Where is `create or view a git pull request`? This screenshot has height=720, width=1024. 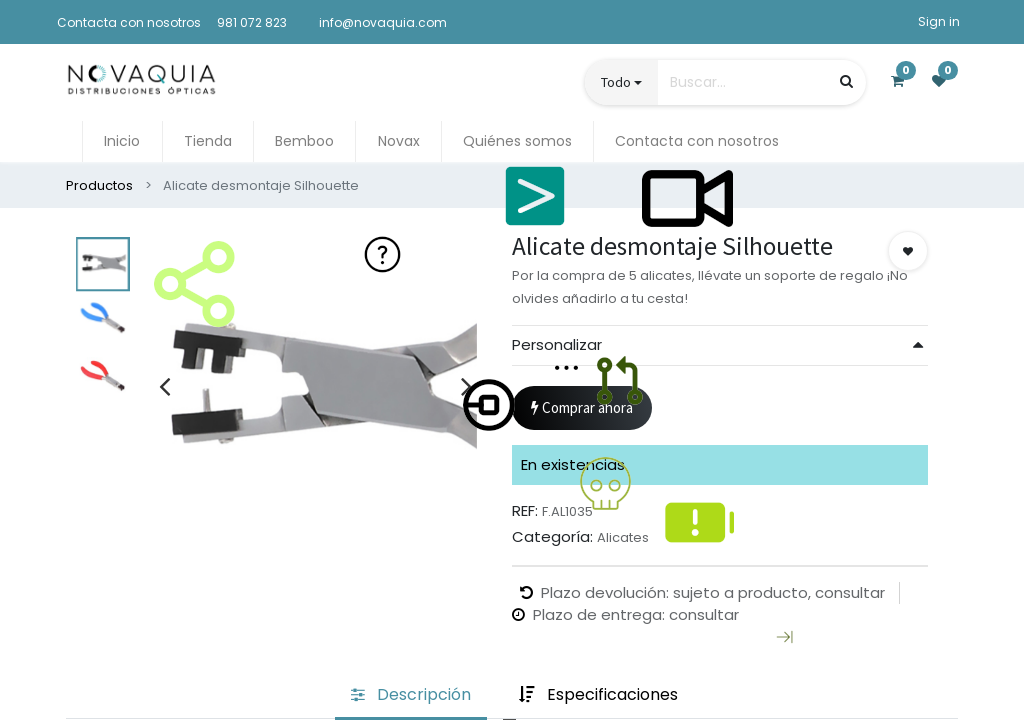 create or view a git pull request is located at coordinates (619, 381).